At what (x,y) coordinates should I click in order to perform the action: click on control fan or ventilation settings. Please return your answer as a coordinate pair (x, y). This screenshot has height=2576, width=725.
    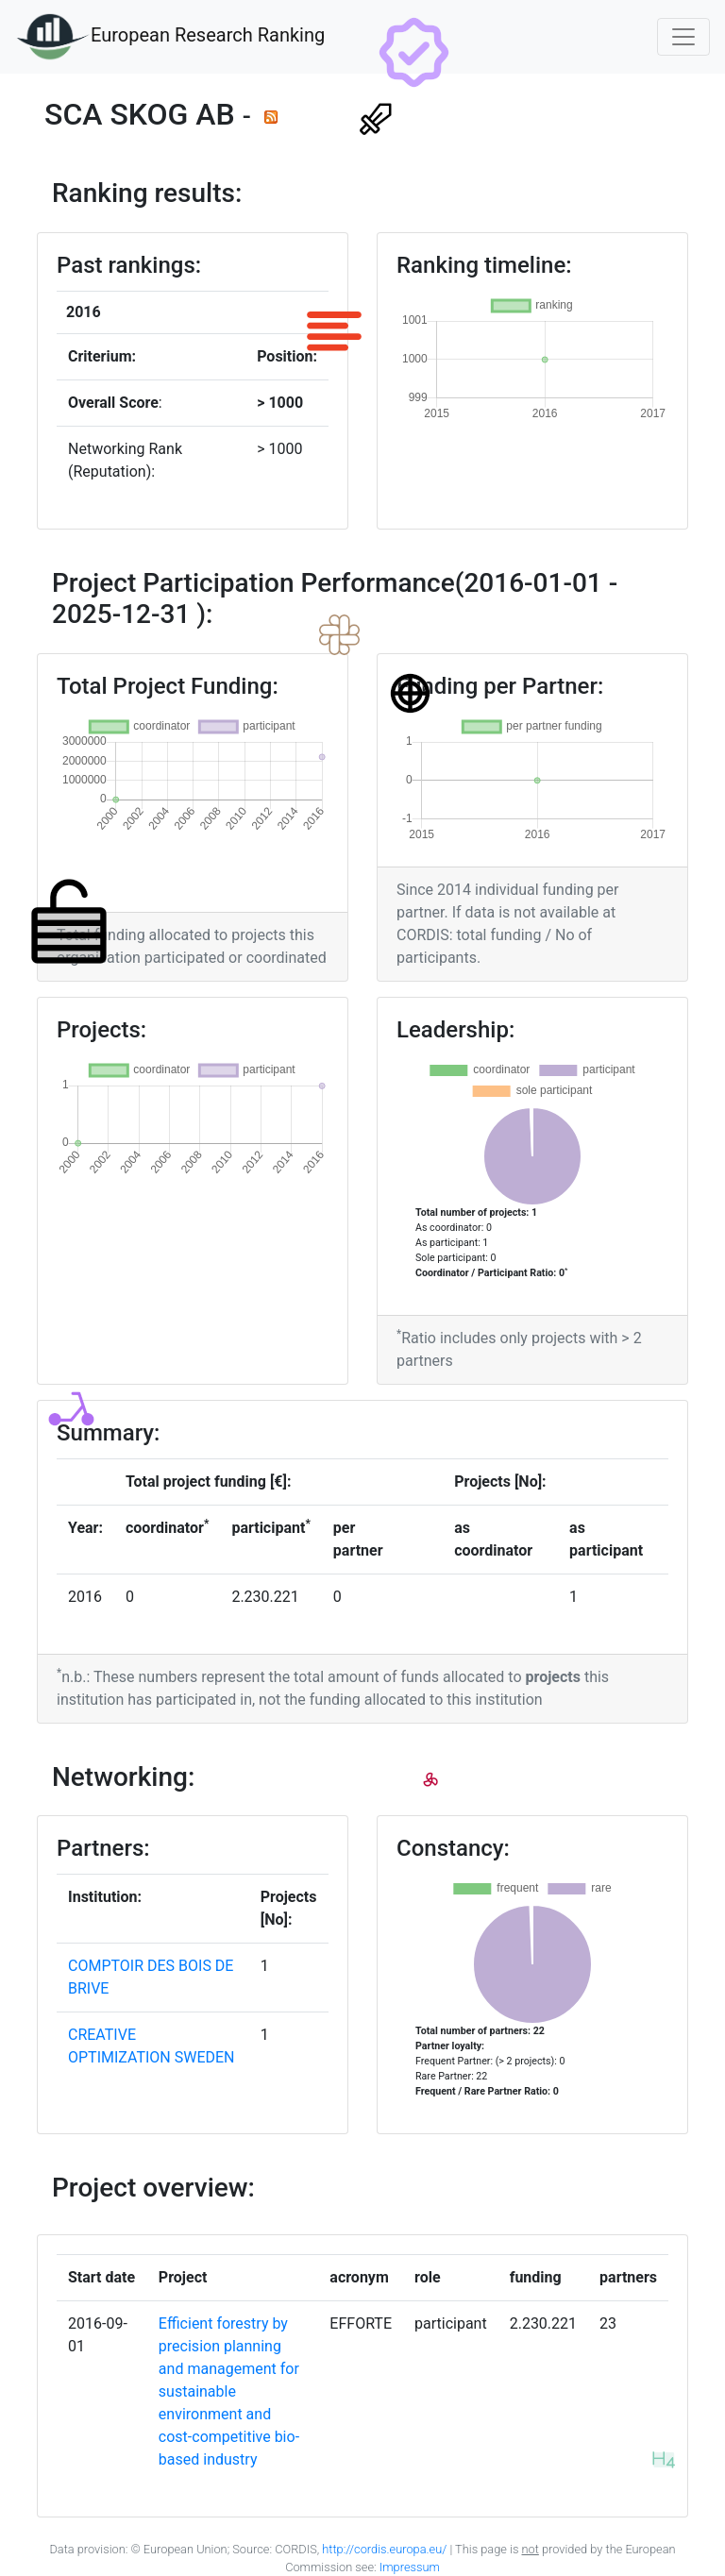
    Looking at the image, I should click on (430, 1780).